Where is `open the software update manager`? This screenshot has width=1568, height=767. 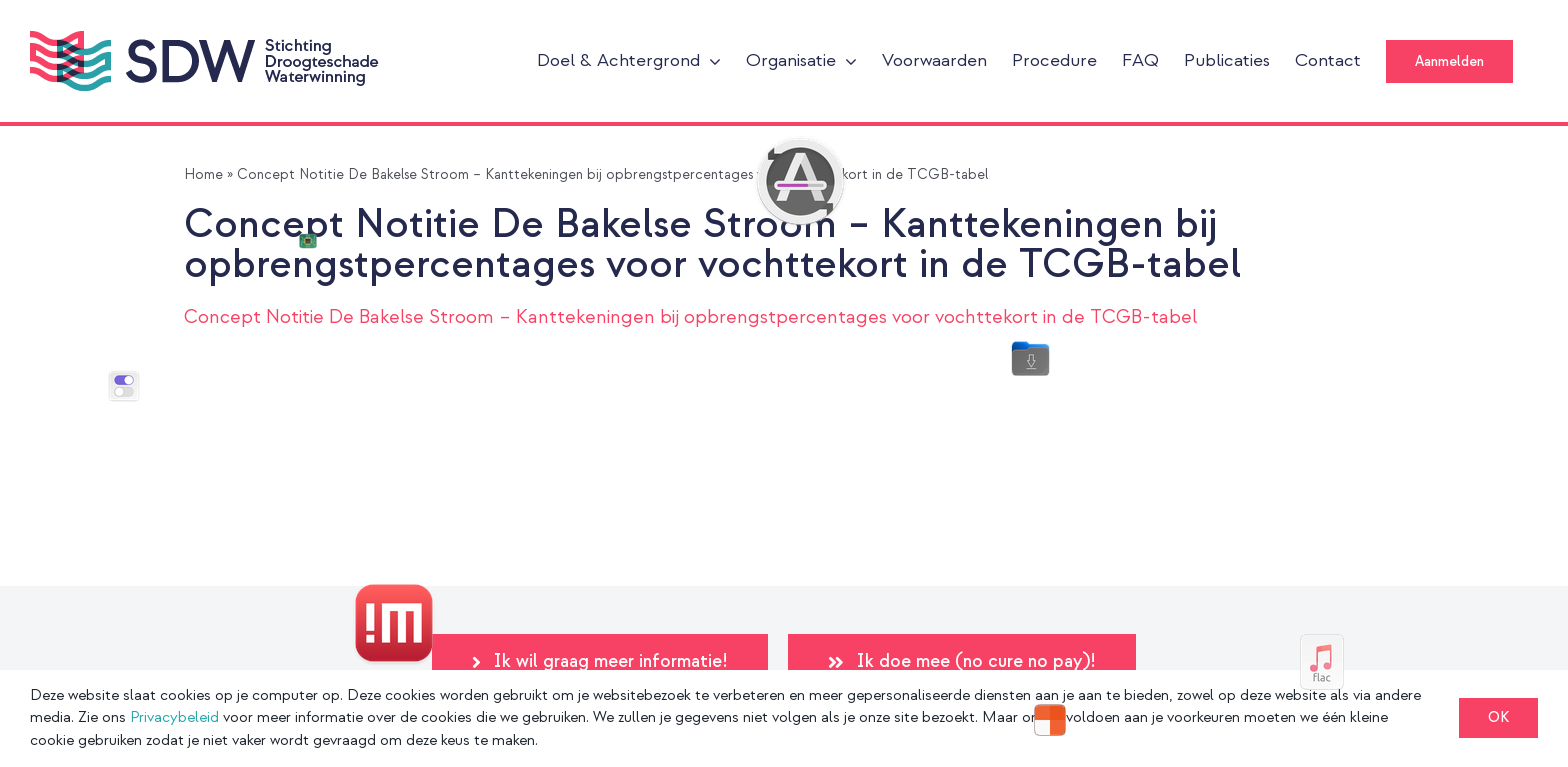 open the software update manager is located at coordinates (800, 181).